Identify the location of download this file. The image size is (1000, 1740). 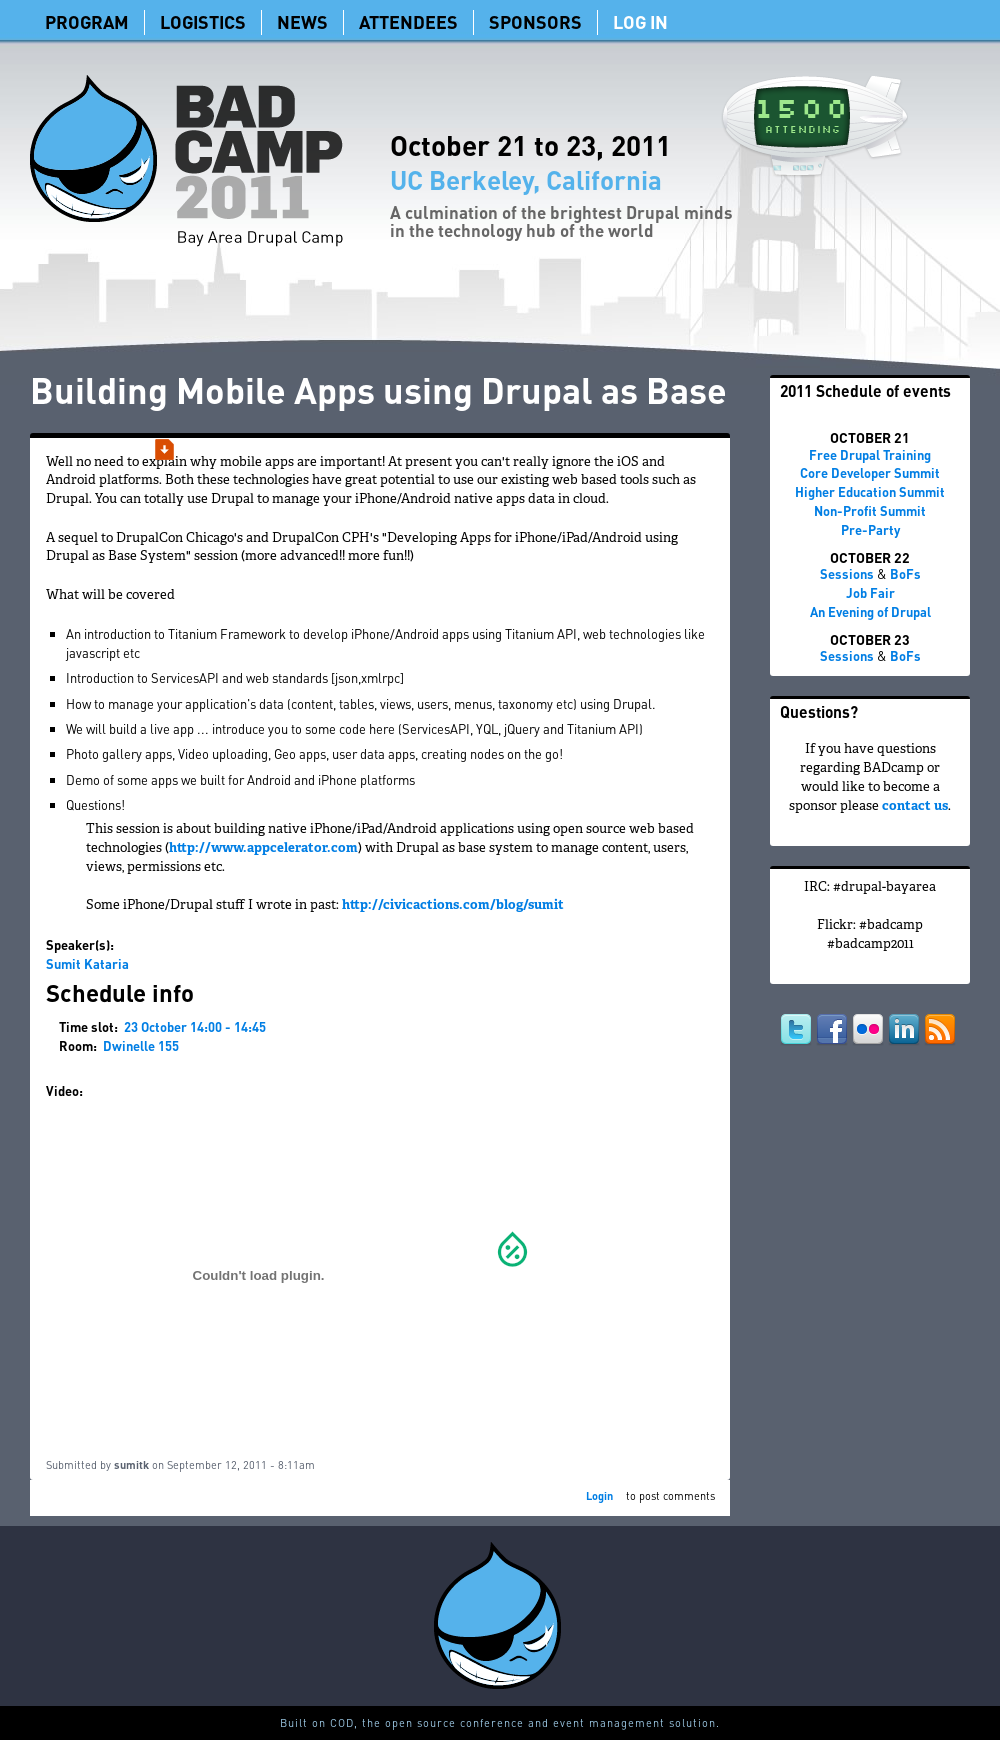
(164, 449).